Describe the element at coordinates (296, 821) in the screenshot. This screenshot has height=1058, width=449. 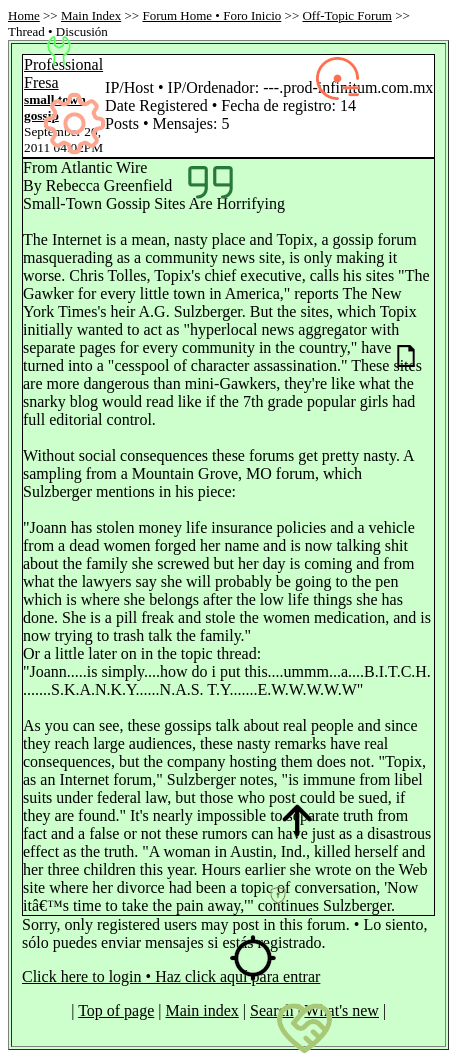
I see `scroll to top of page` at that location.